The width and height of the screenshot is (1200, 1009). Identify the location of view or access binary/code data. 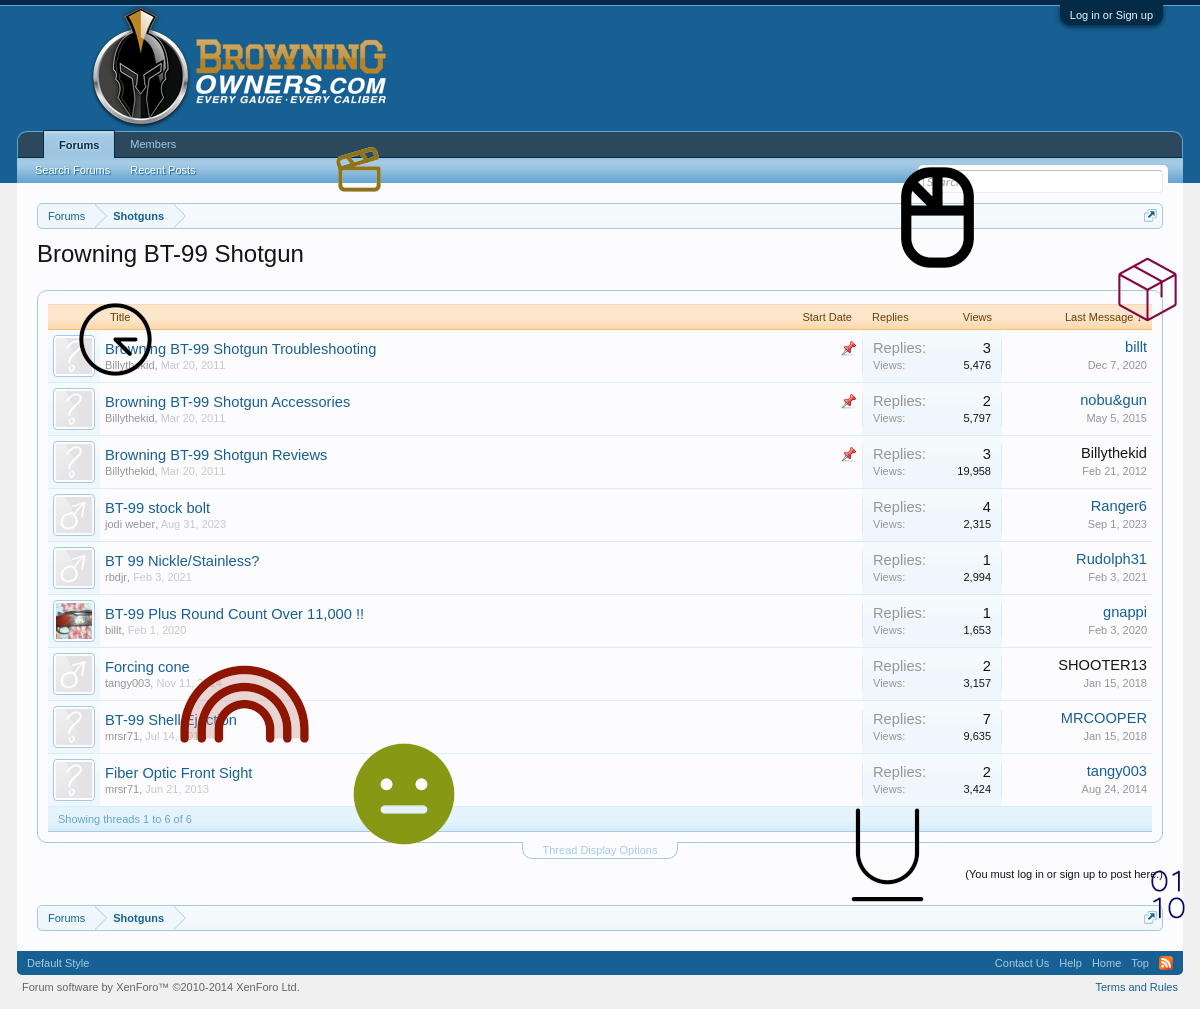
(1167, 894).